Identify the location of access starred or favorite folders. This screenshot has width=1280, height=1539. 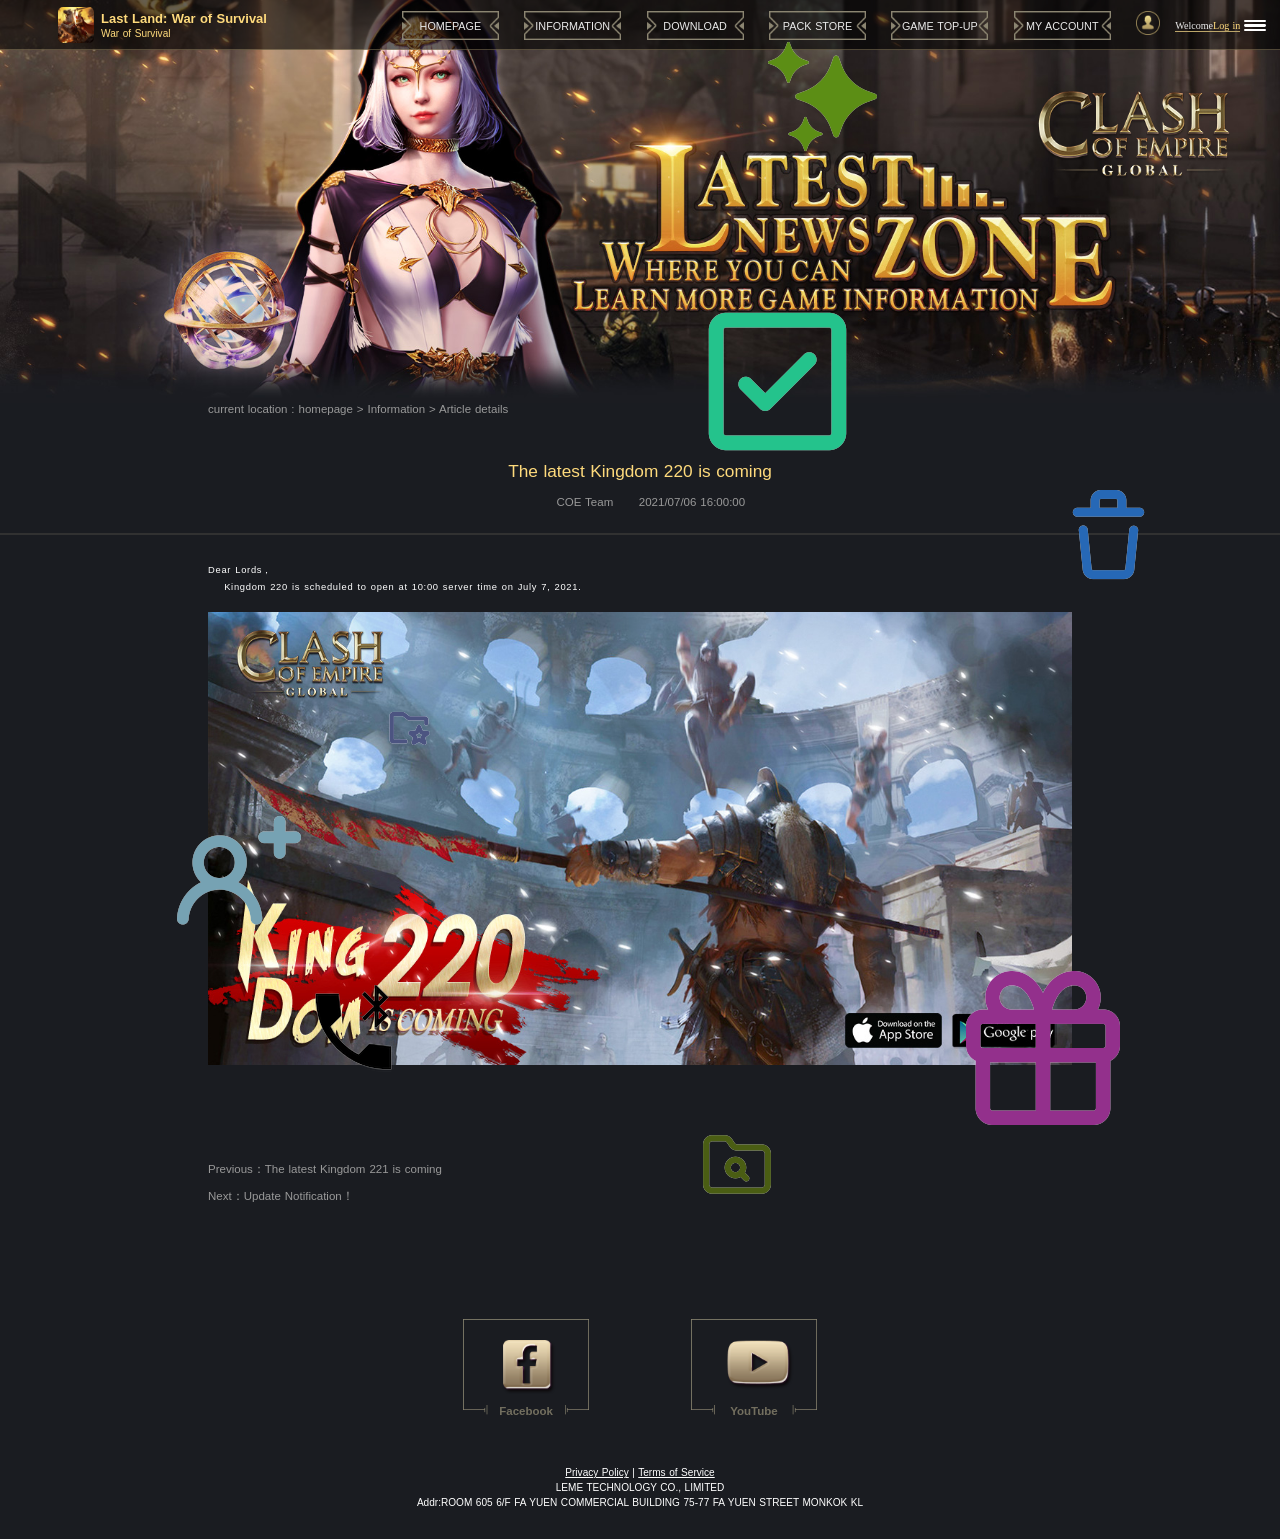
(409, 727).